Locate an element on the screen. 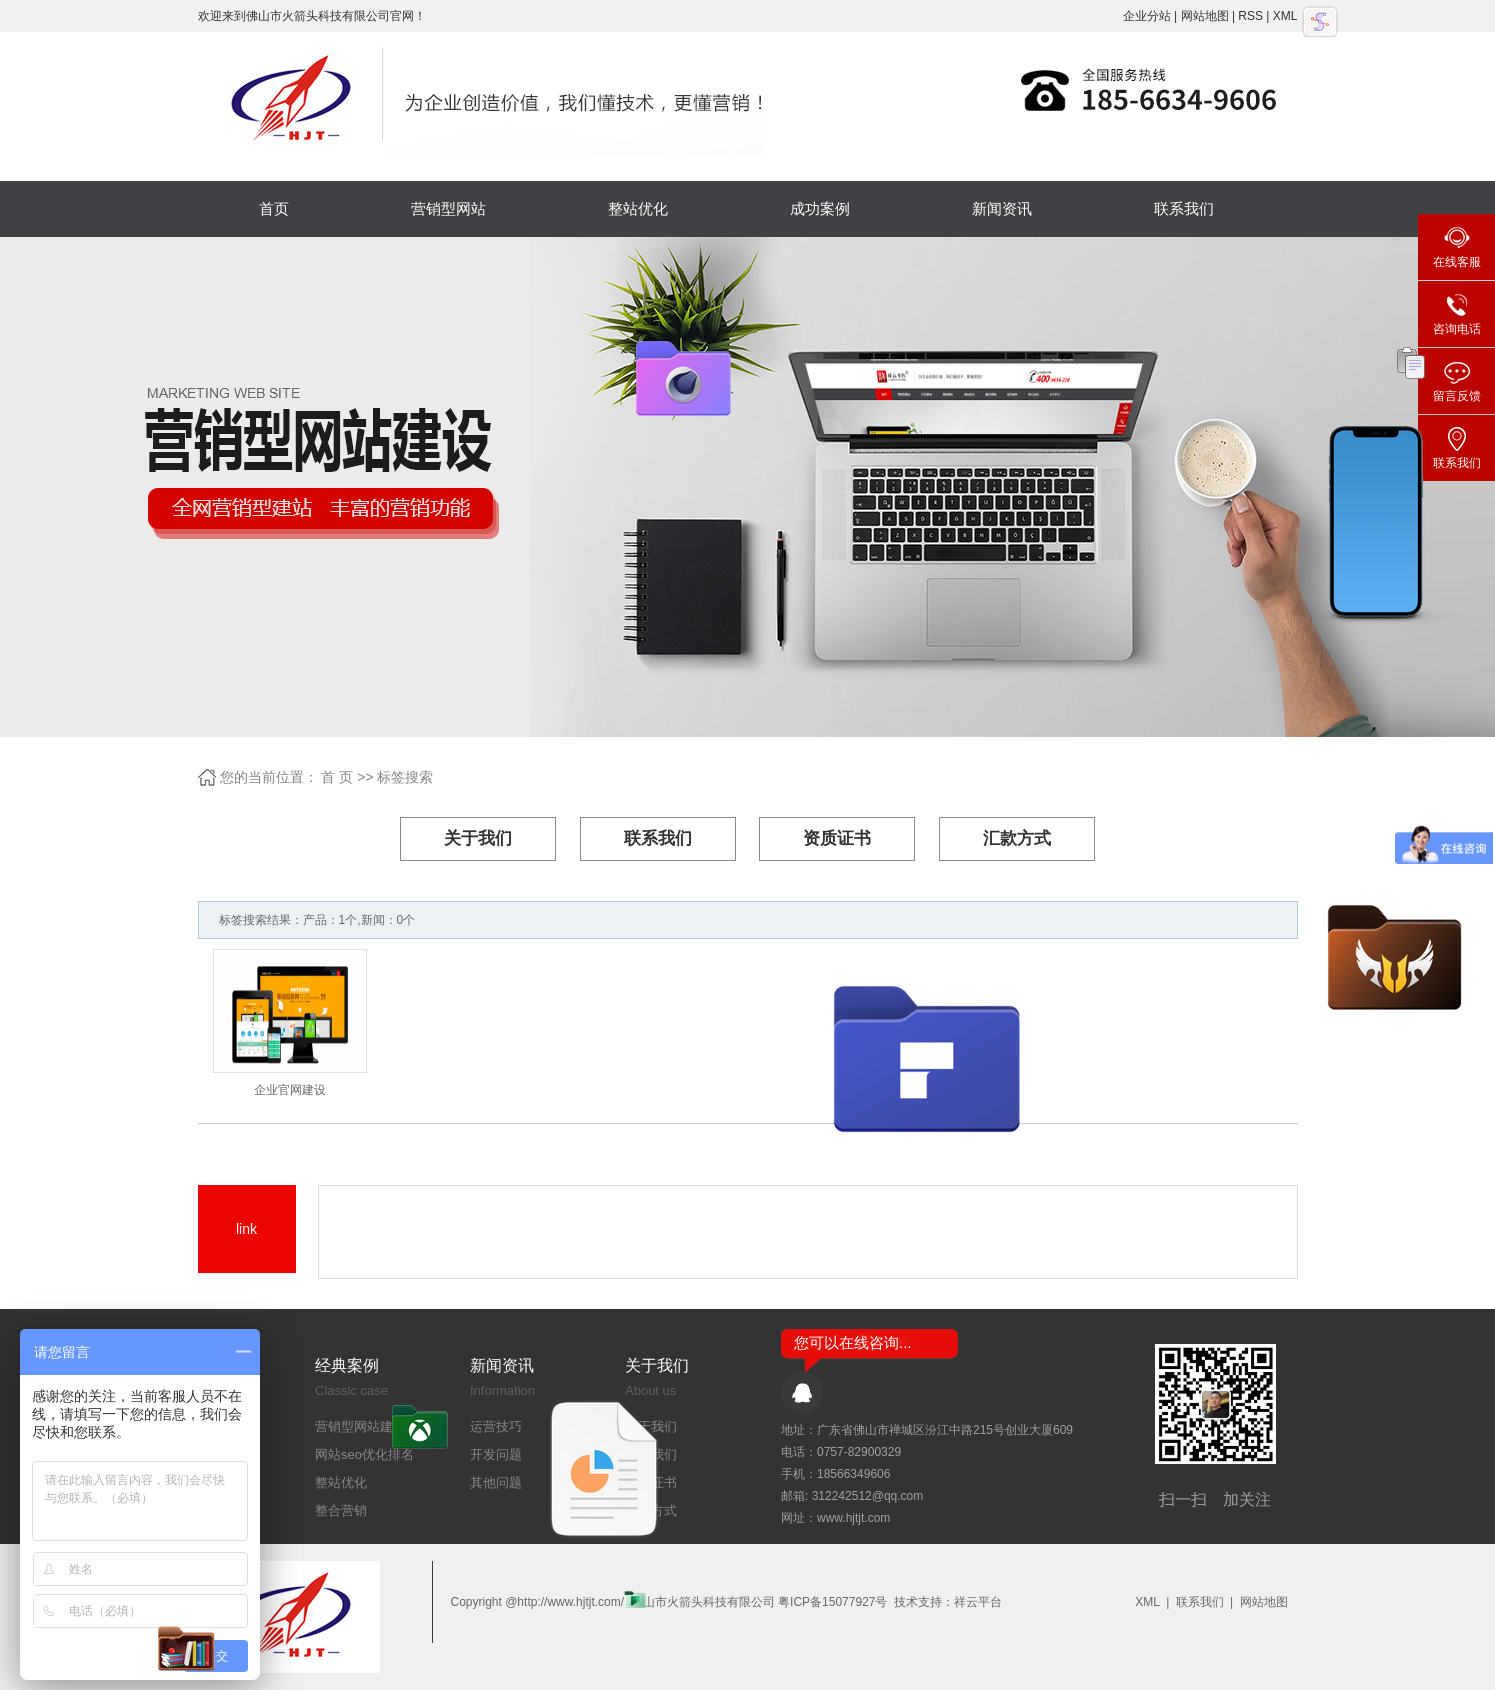  open wondershare pdfelement documents folder is located at coordinates (926, 1064).